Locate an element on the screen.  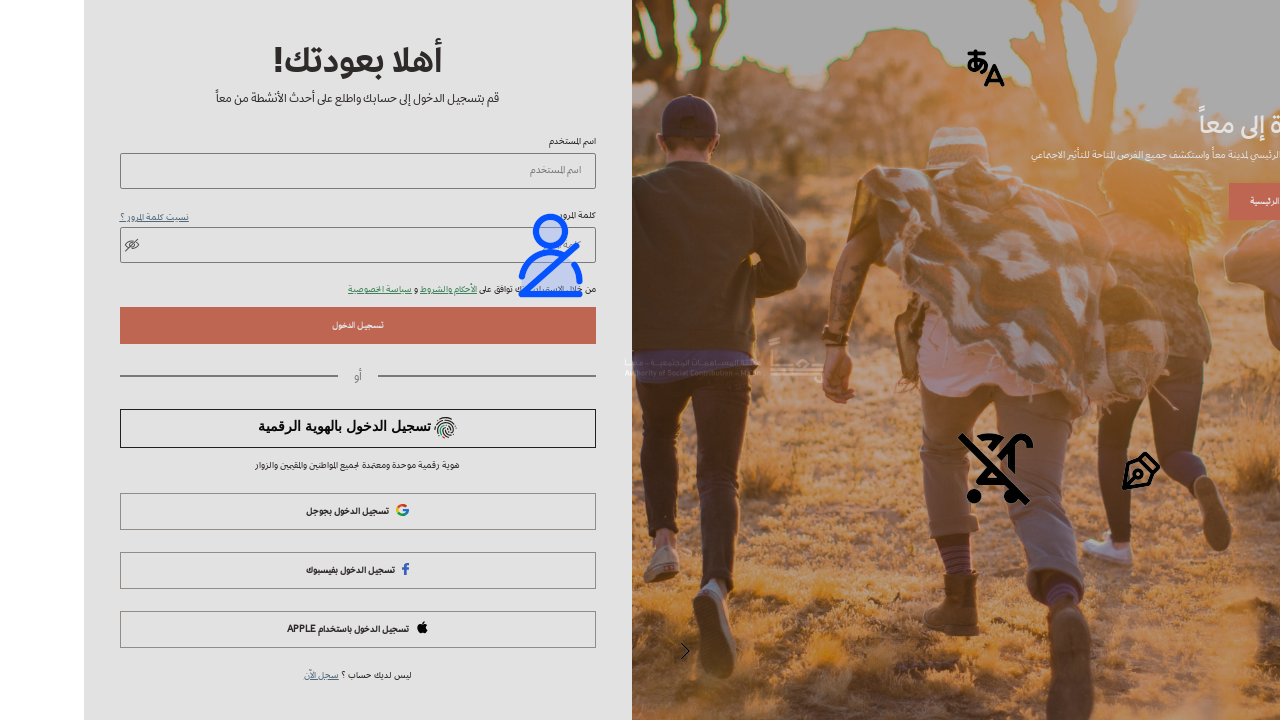
switch to Japanese hiragana input is located at coordinates (986, 68).